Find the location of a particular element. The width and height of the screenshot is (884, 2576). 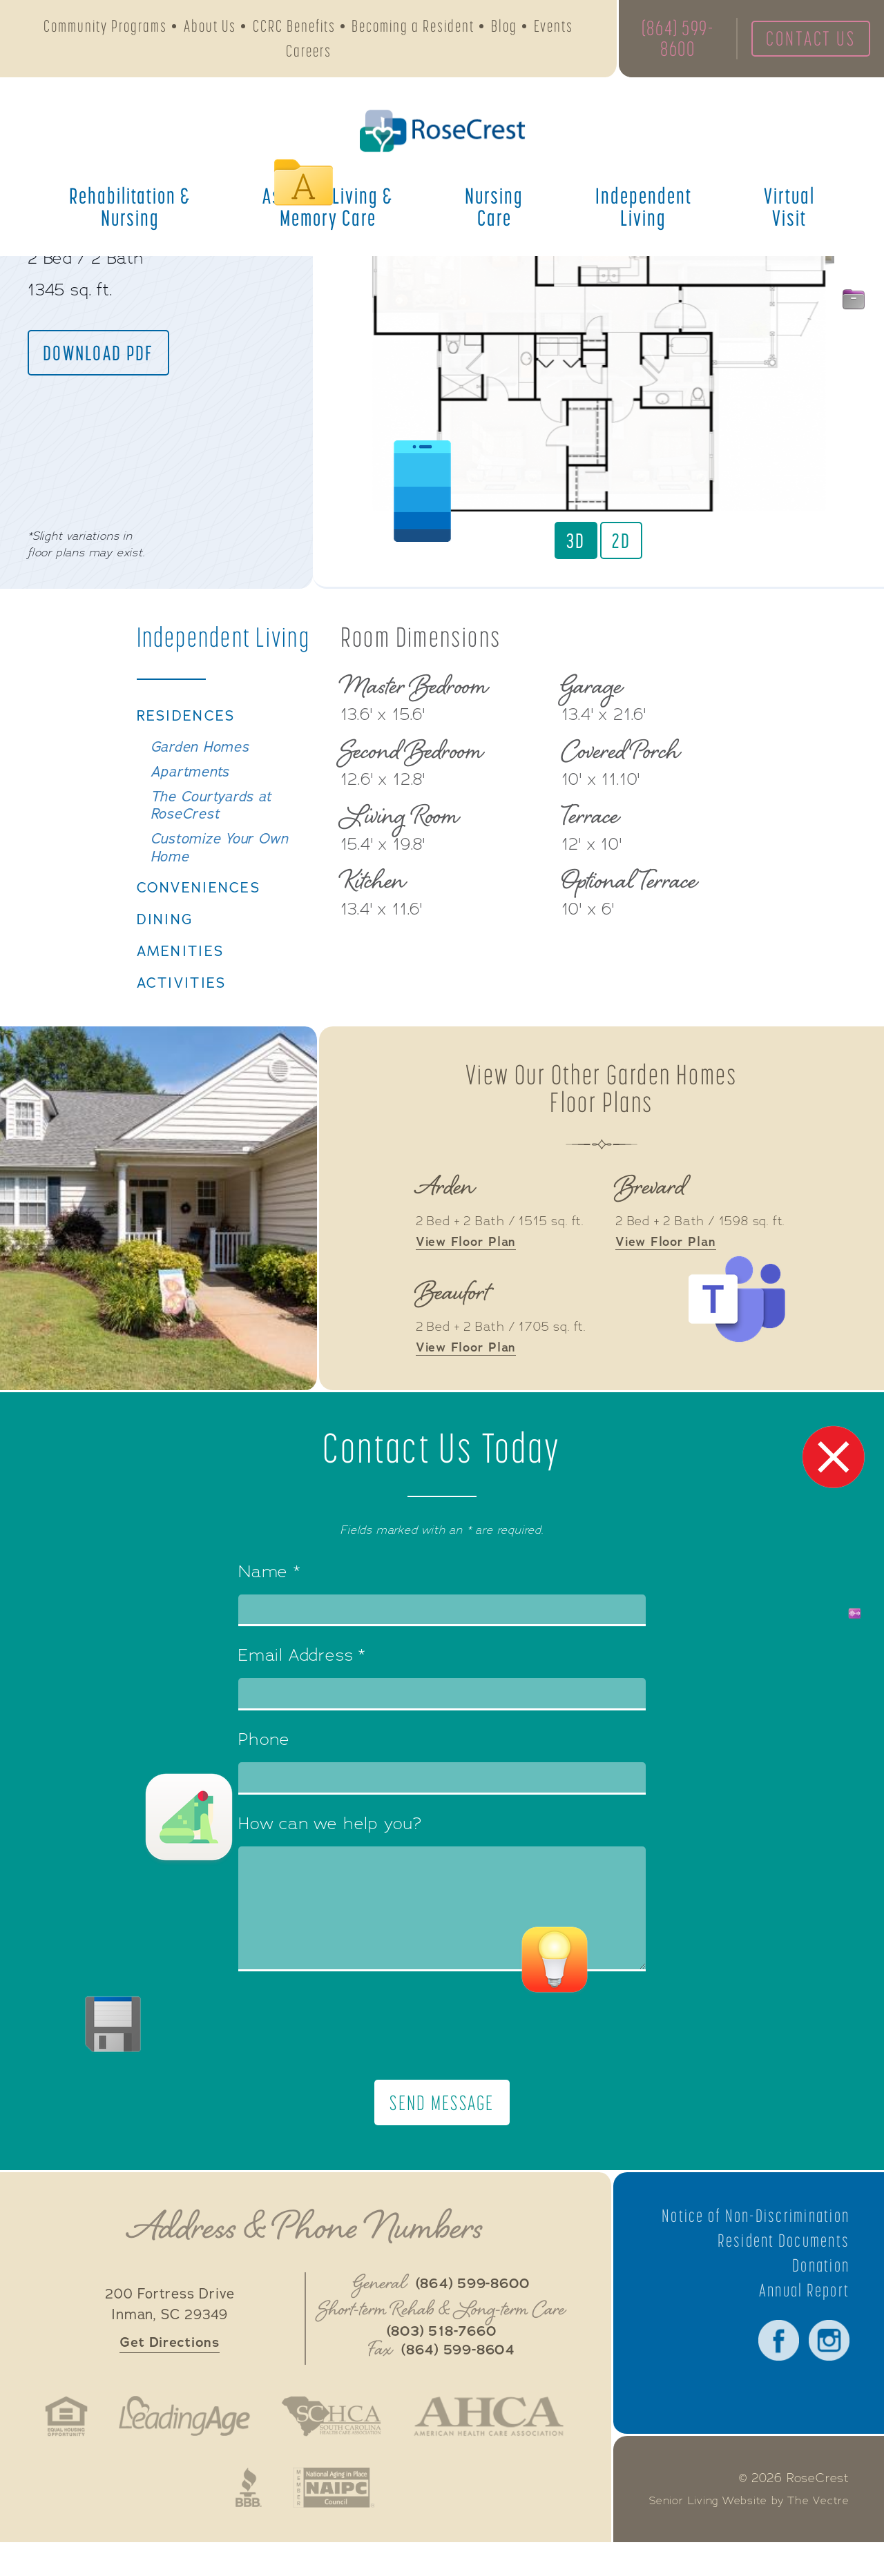

open the your phone companion app is located at coordinates (422, 491).